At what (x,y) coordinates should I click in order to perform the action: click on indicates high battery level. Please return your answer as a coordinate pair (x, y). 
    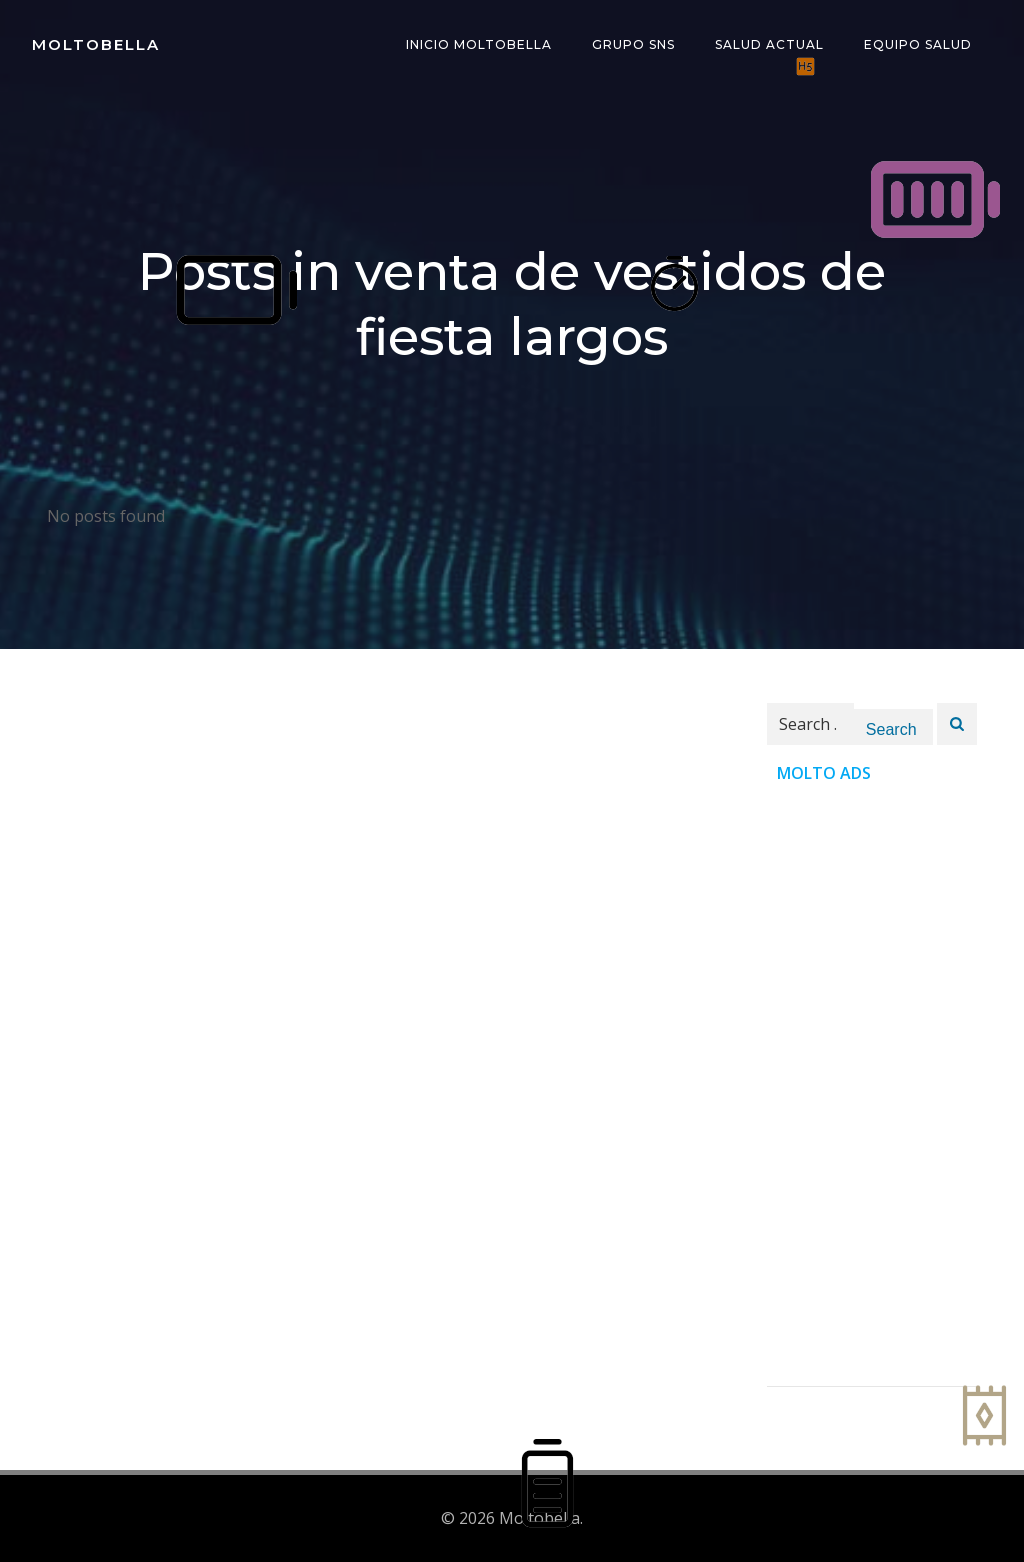
    Looking at the image, I should click on (547, 1484).